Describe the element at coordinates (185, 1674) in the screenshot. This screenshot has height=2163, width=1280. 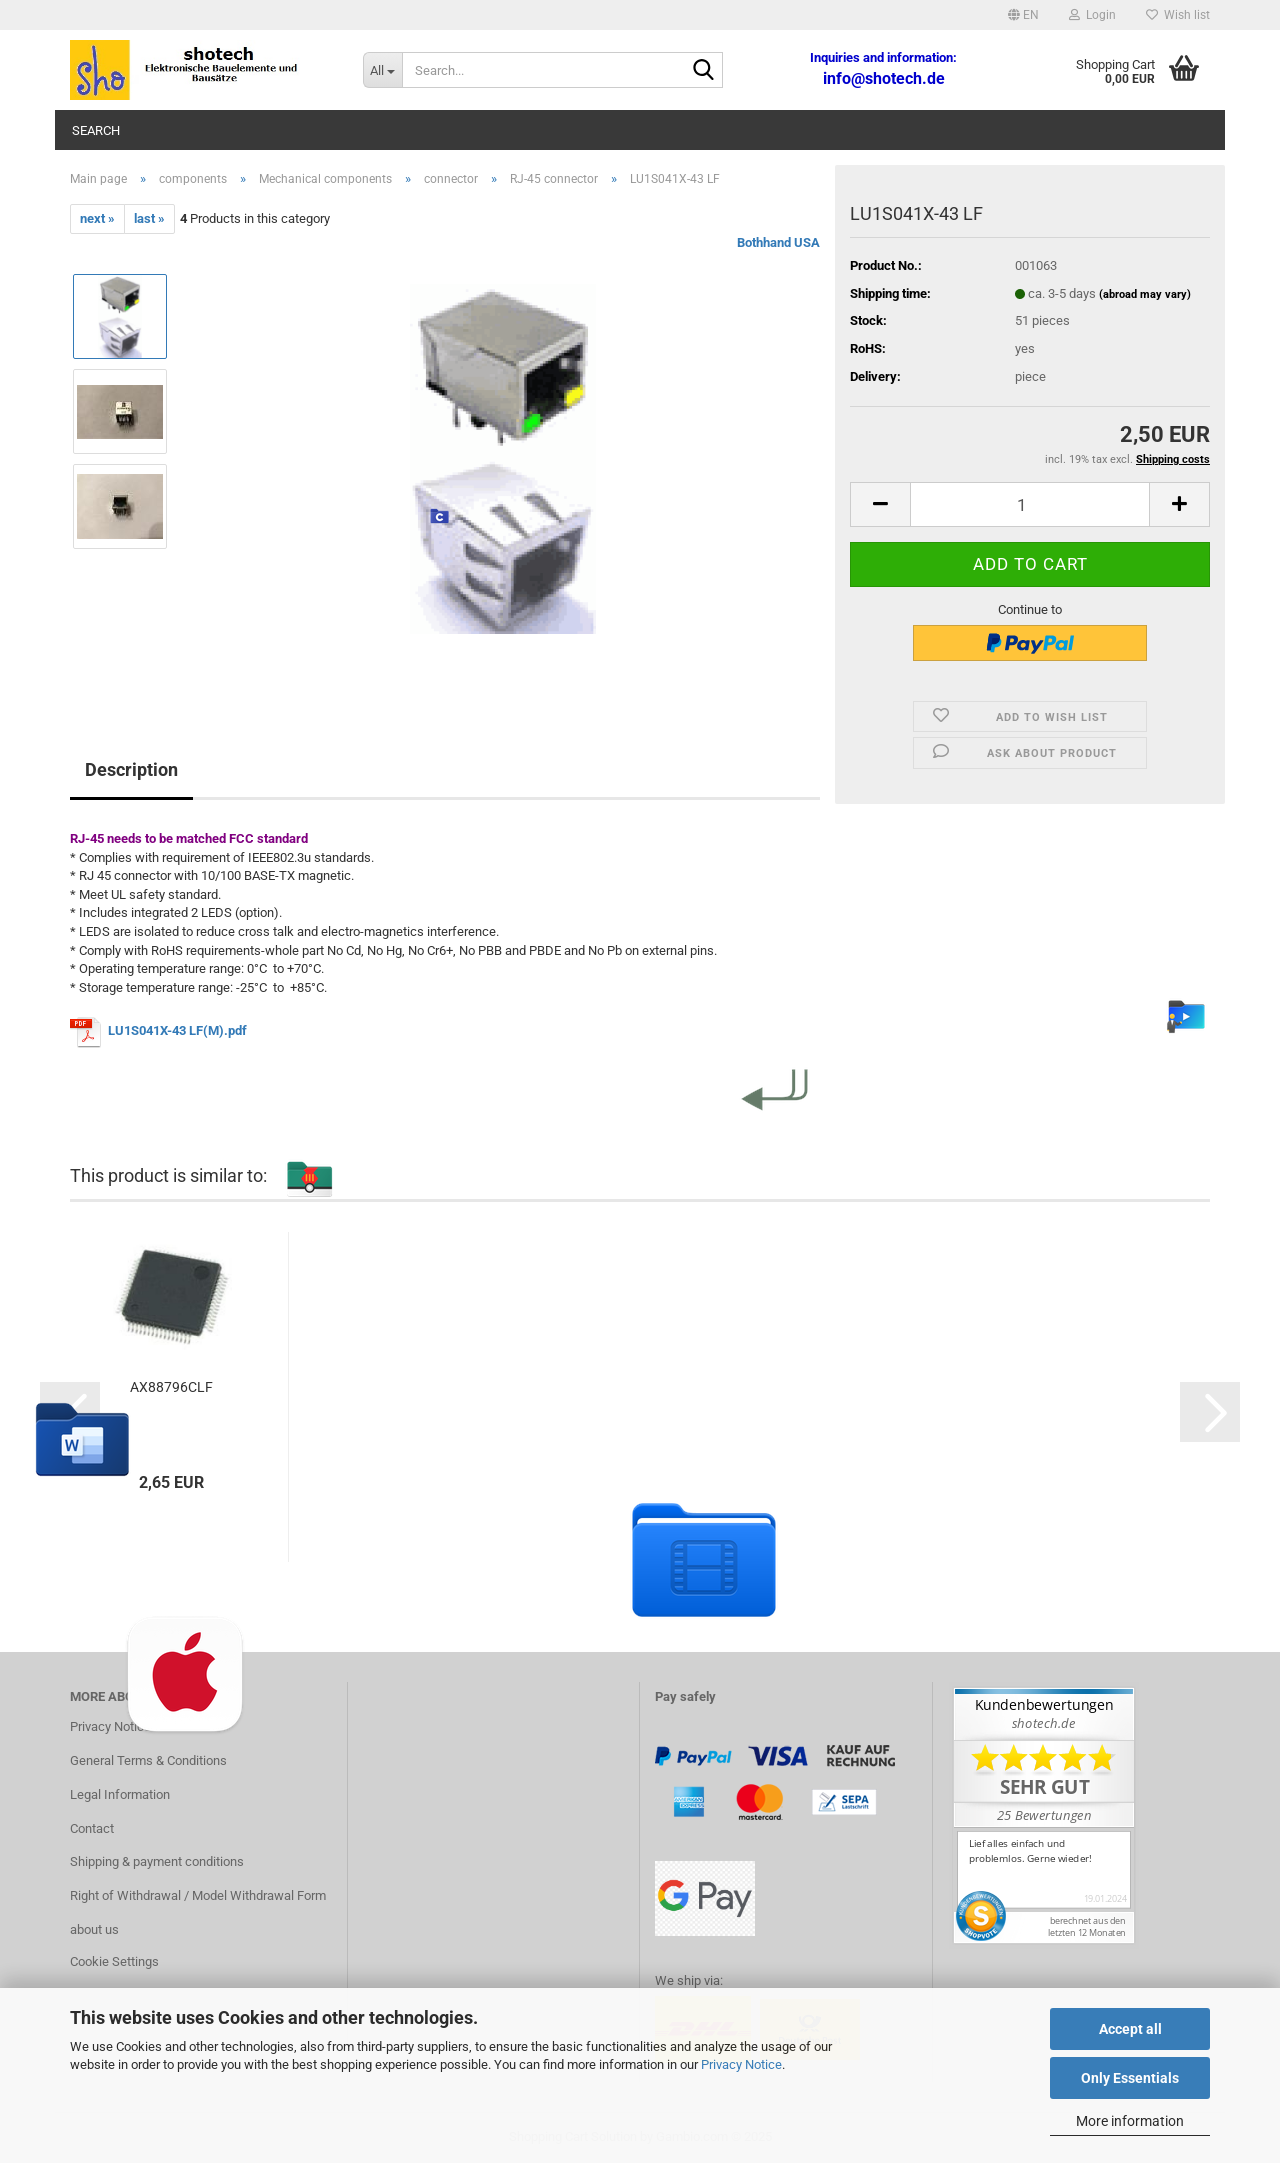
I see `access AppleCare support for your Mac` at that location.